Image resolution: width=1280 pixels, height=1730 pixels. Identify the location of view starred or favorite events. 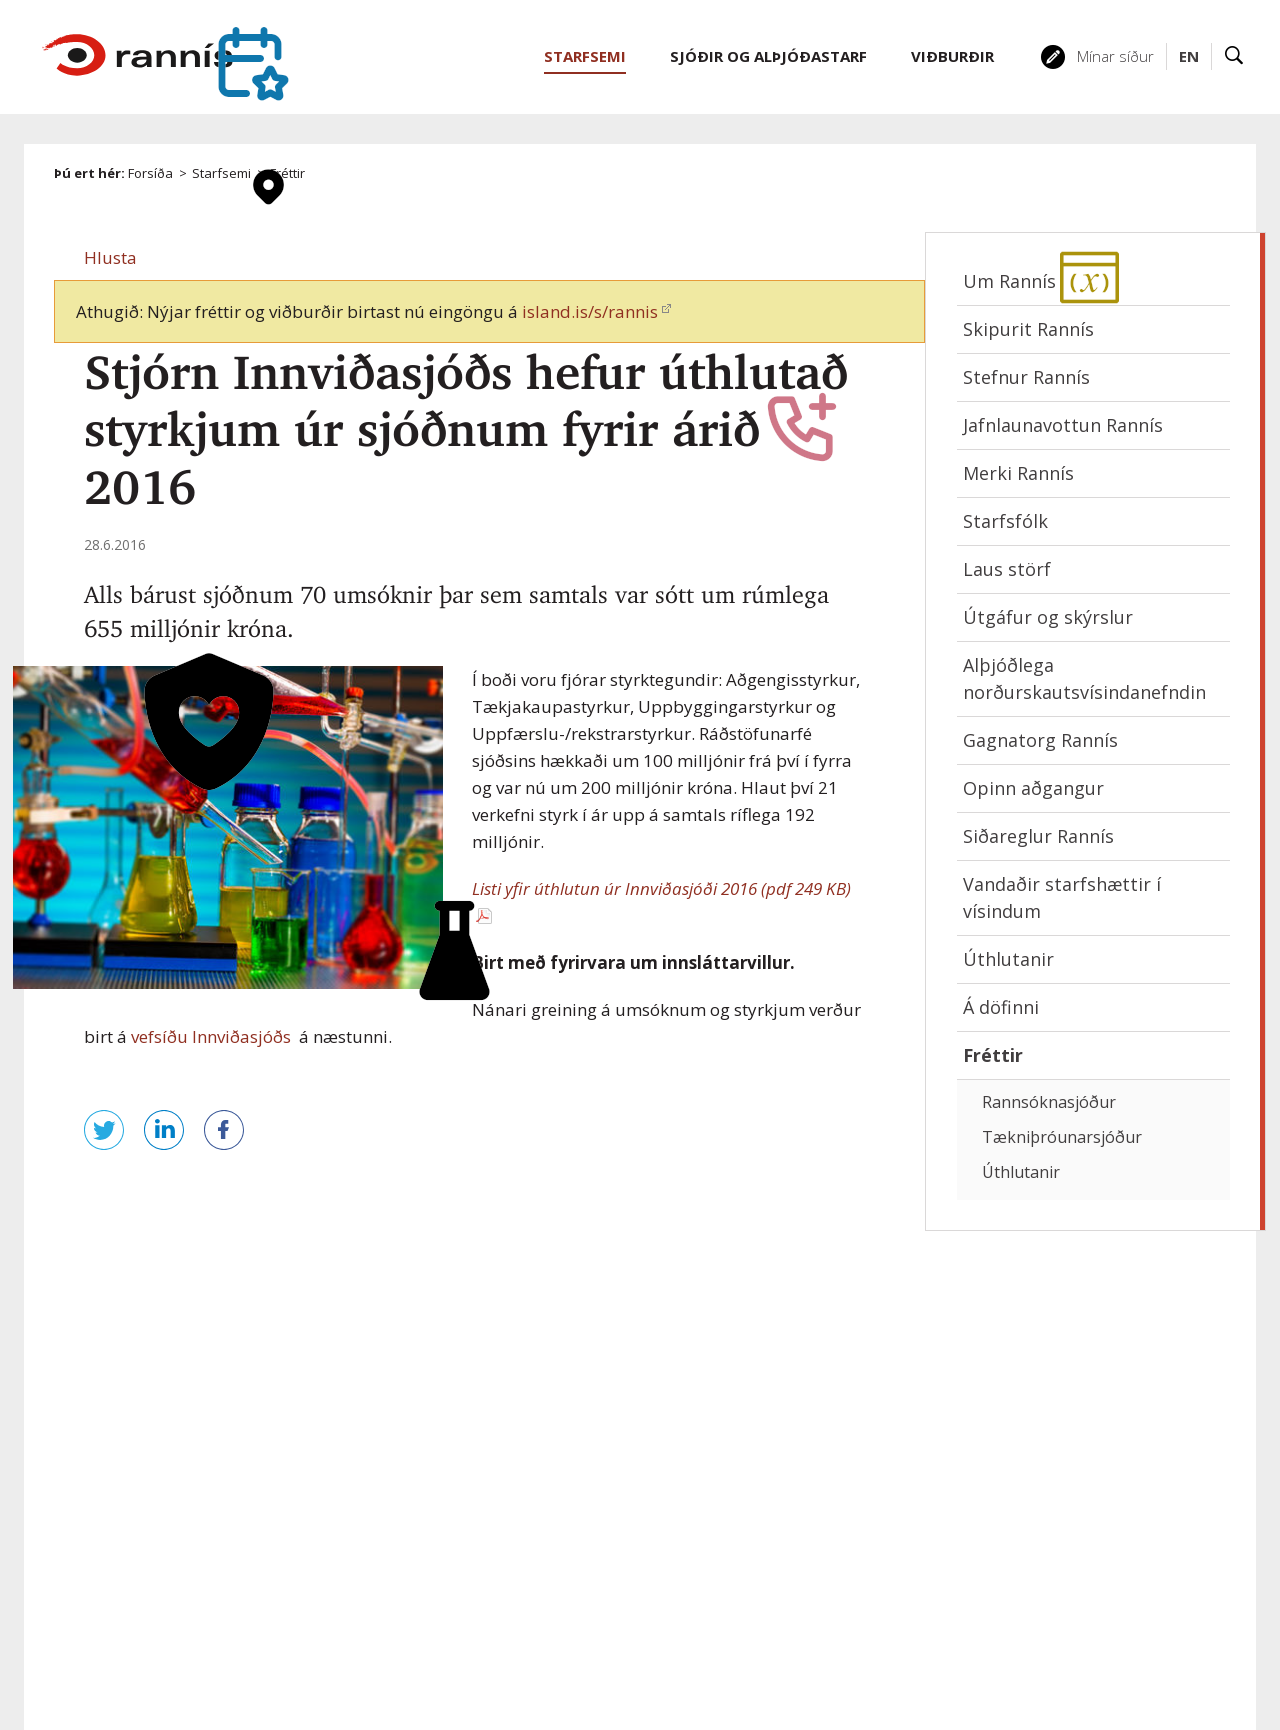
(250, 62).